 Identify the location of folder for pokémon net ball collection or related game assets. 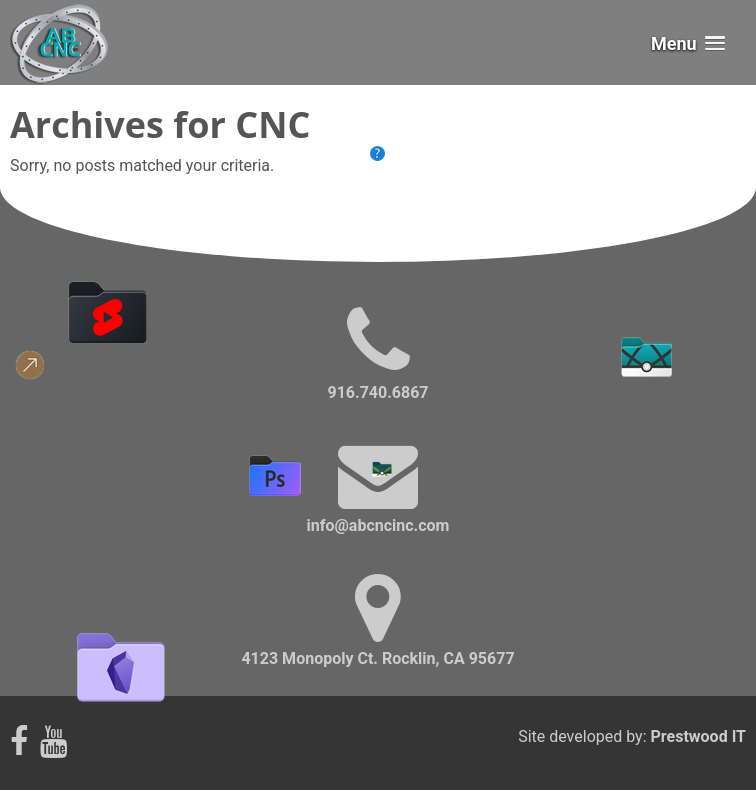
(646, 358).